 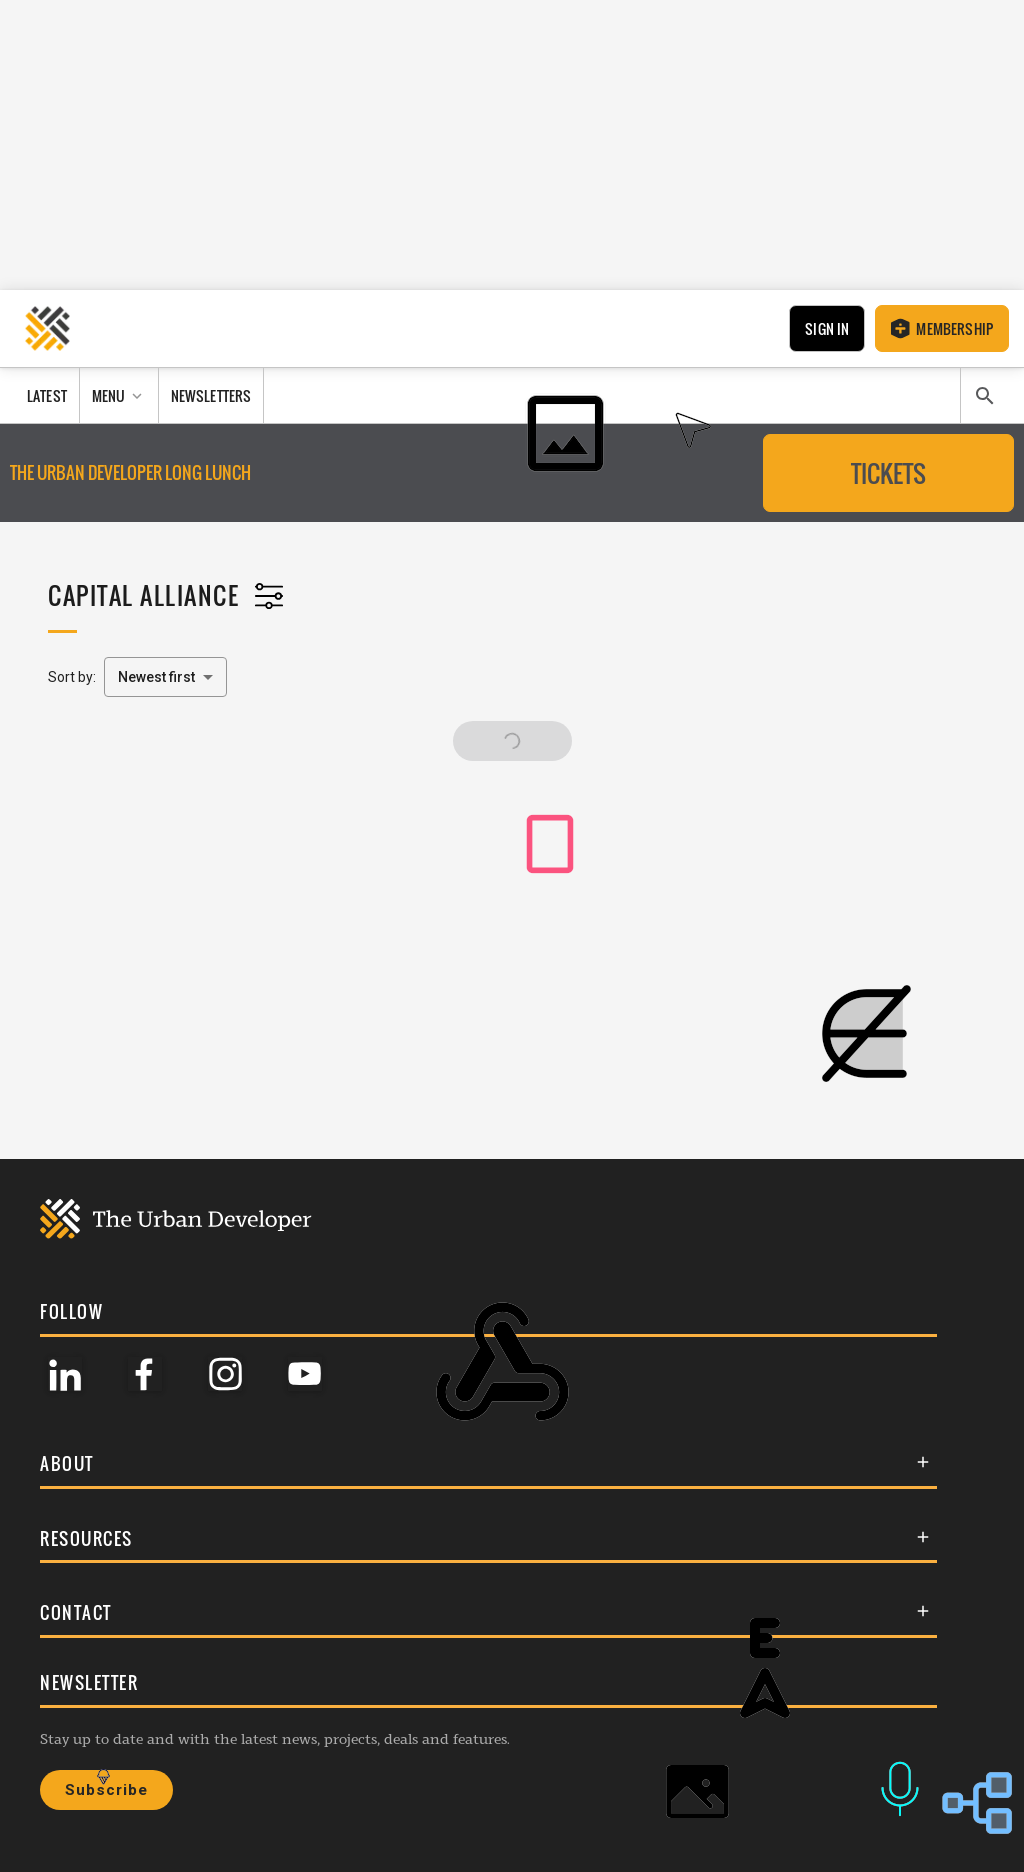 What do you see at coordinates (866, 1033) in the screenshot?
I see `indicates an item is not a member of a set` at bounding box center [866, 1033].